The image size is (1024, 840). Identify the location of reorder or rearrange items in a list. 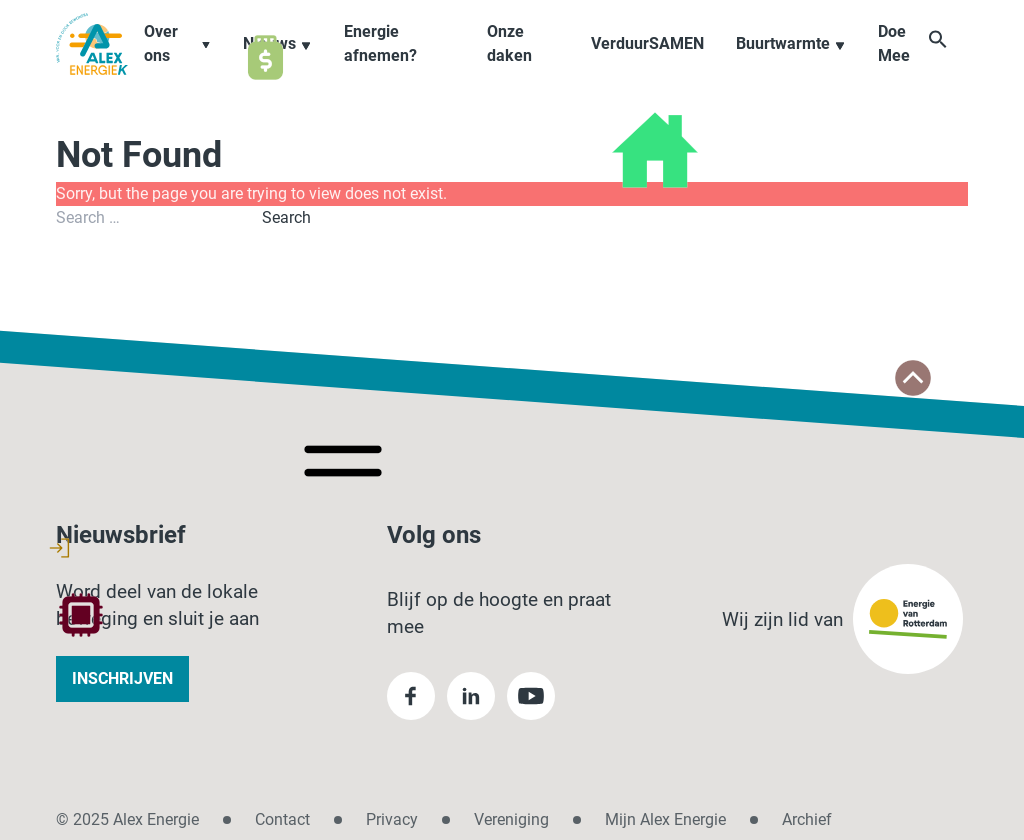
(343, 461).